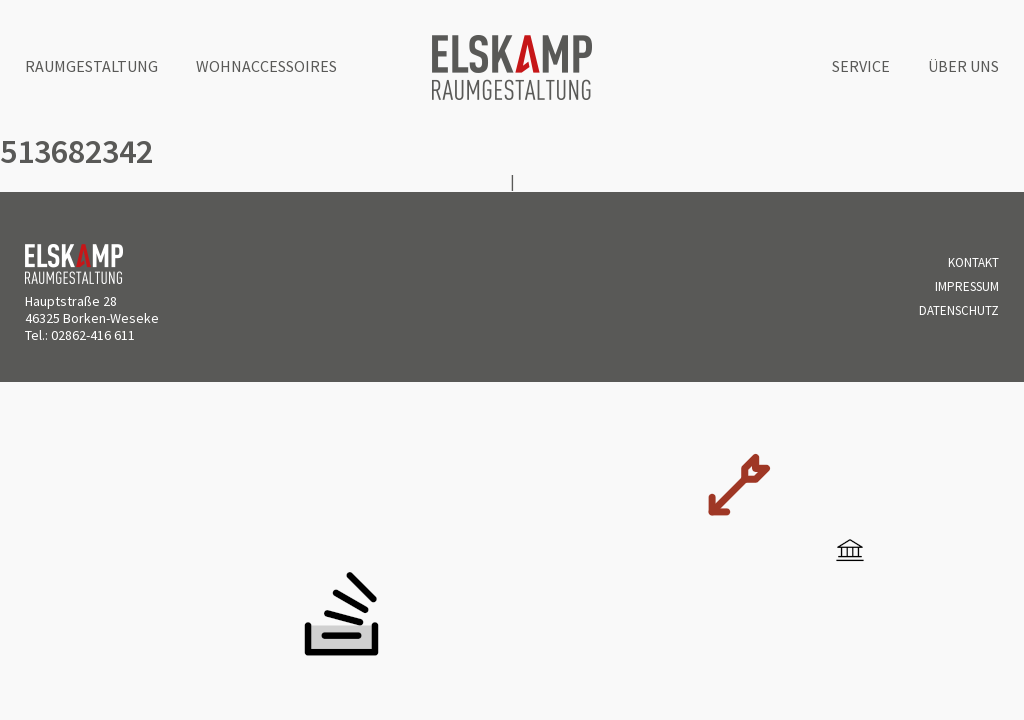 This screenshot has width=1024, height=720. Describe the element at coordinates (850, 551) in the screenshot. I see `access banking or financial services` at that location.